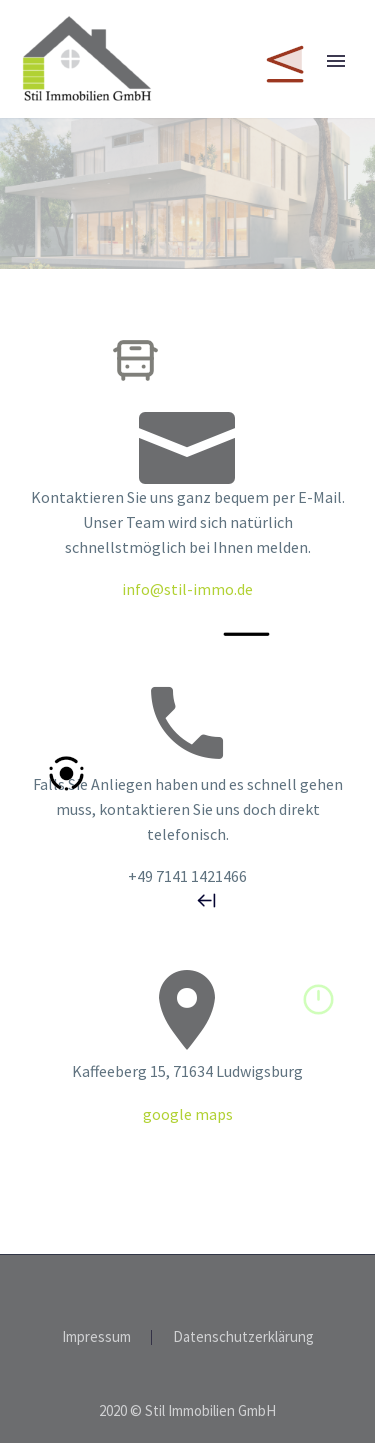  Describe the element at coordinates (206, 900) in the screenshot. I see `navigate back to previous screen` at that location.